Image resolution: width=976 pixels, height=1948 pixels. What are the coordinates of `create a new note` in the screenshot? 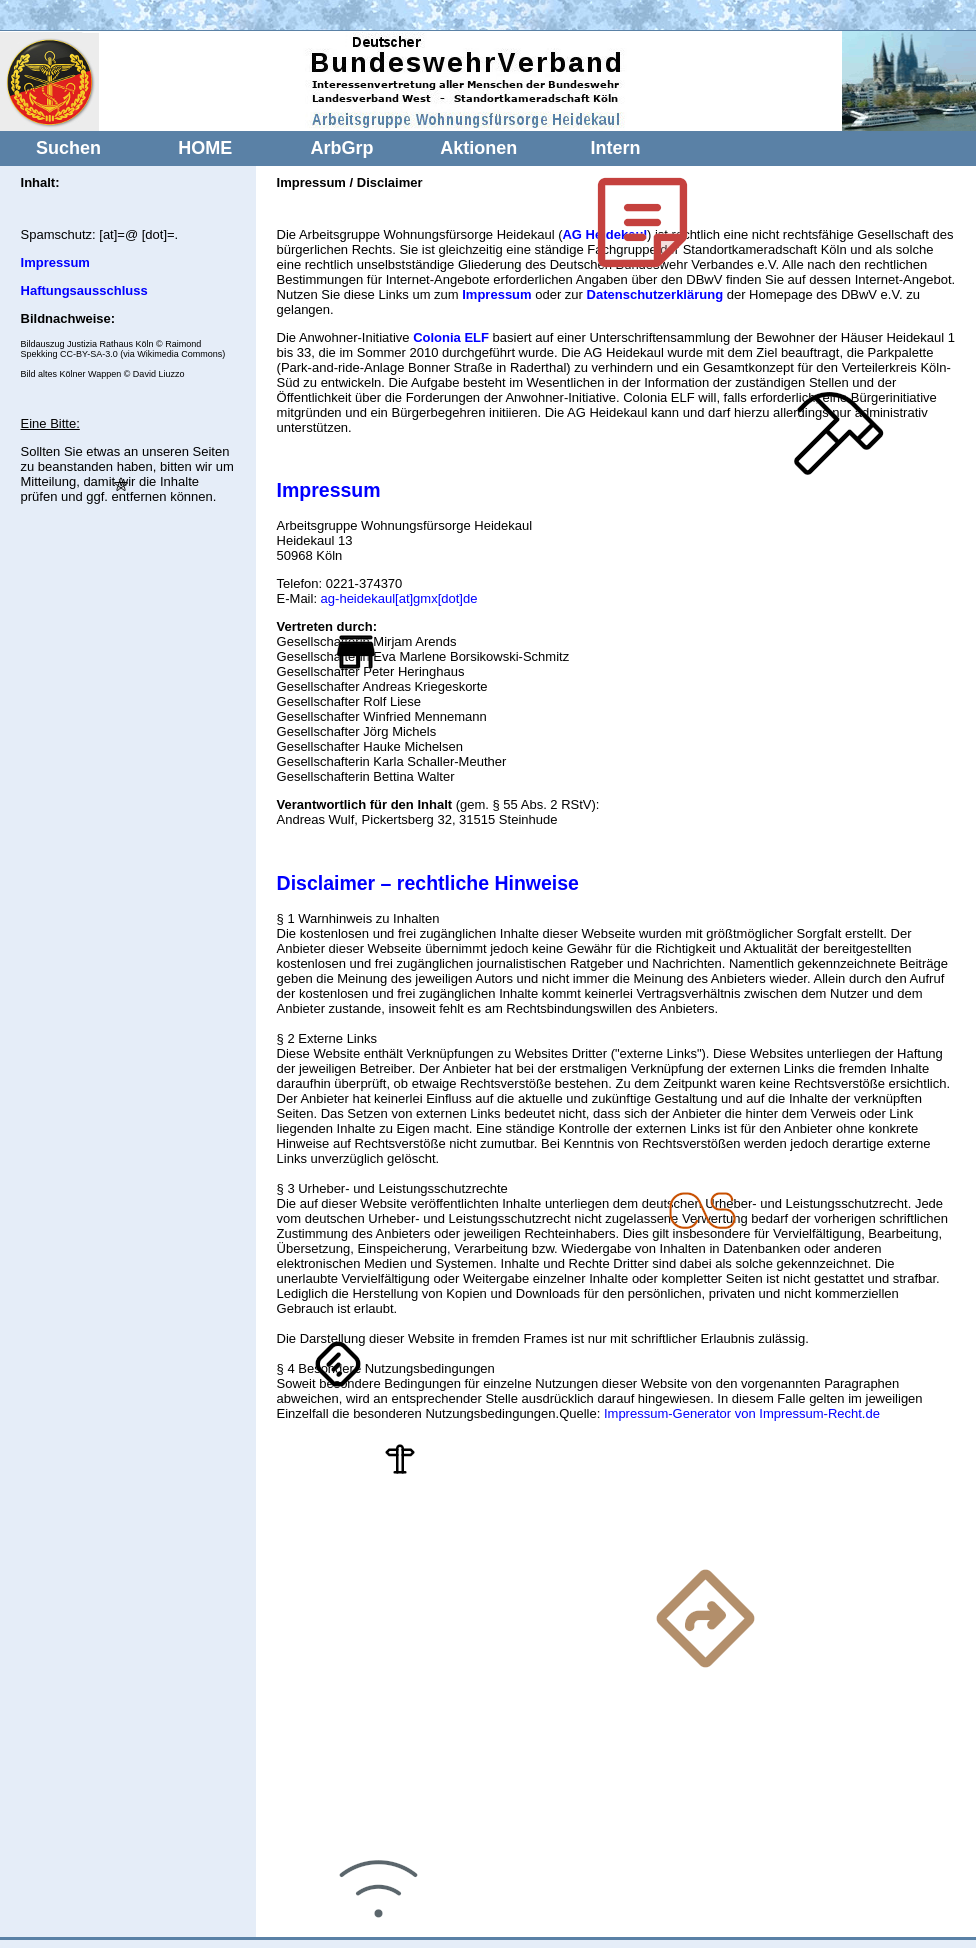 It's located at (642, 222).